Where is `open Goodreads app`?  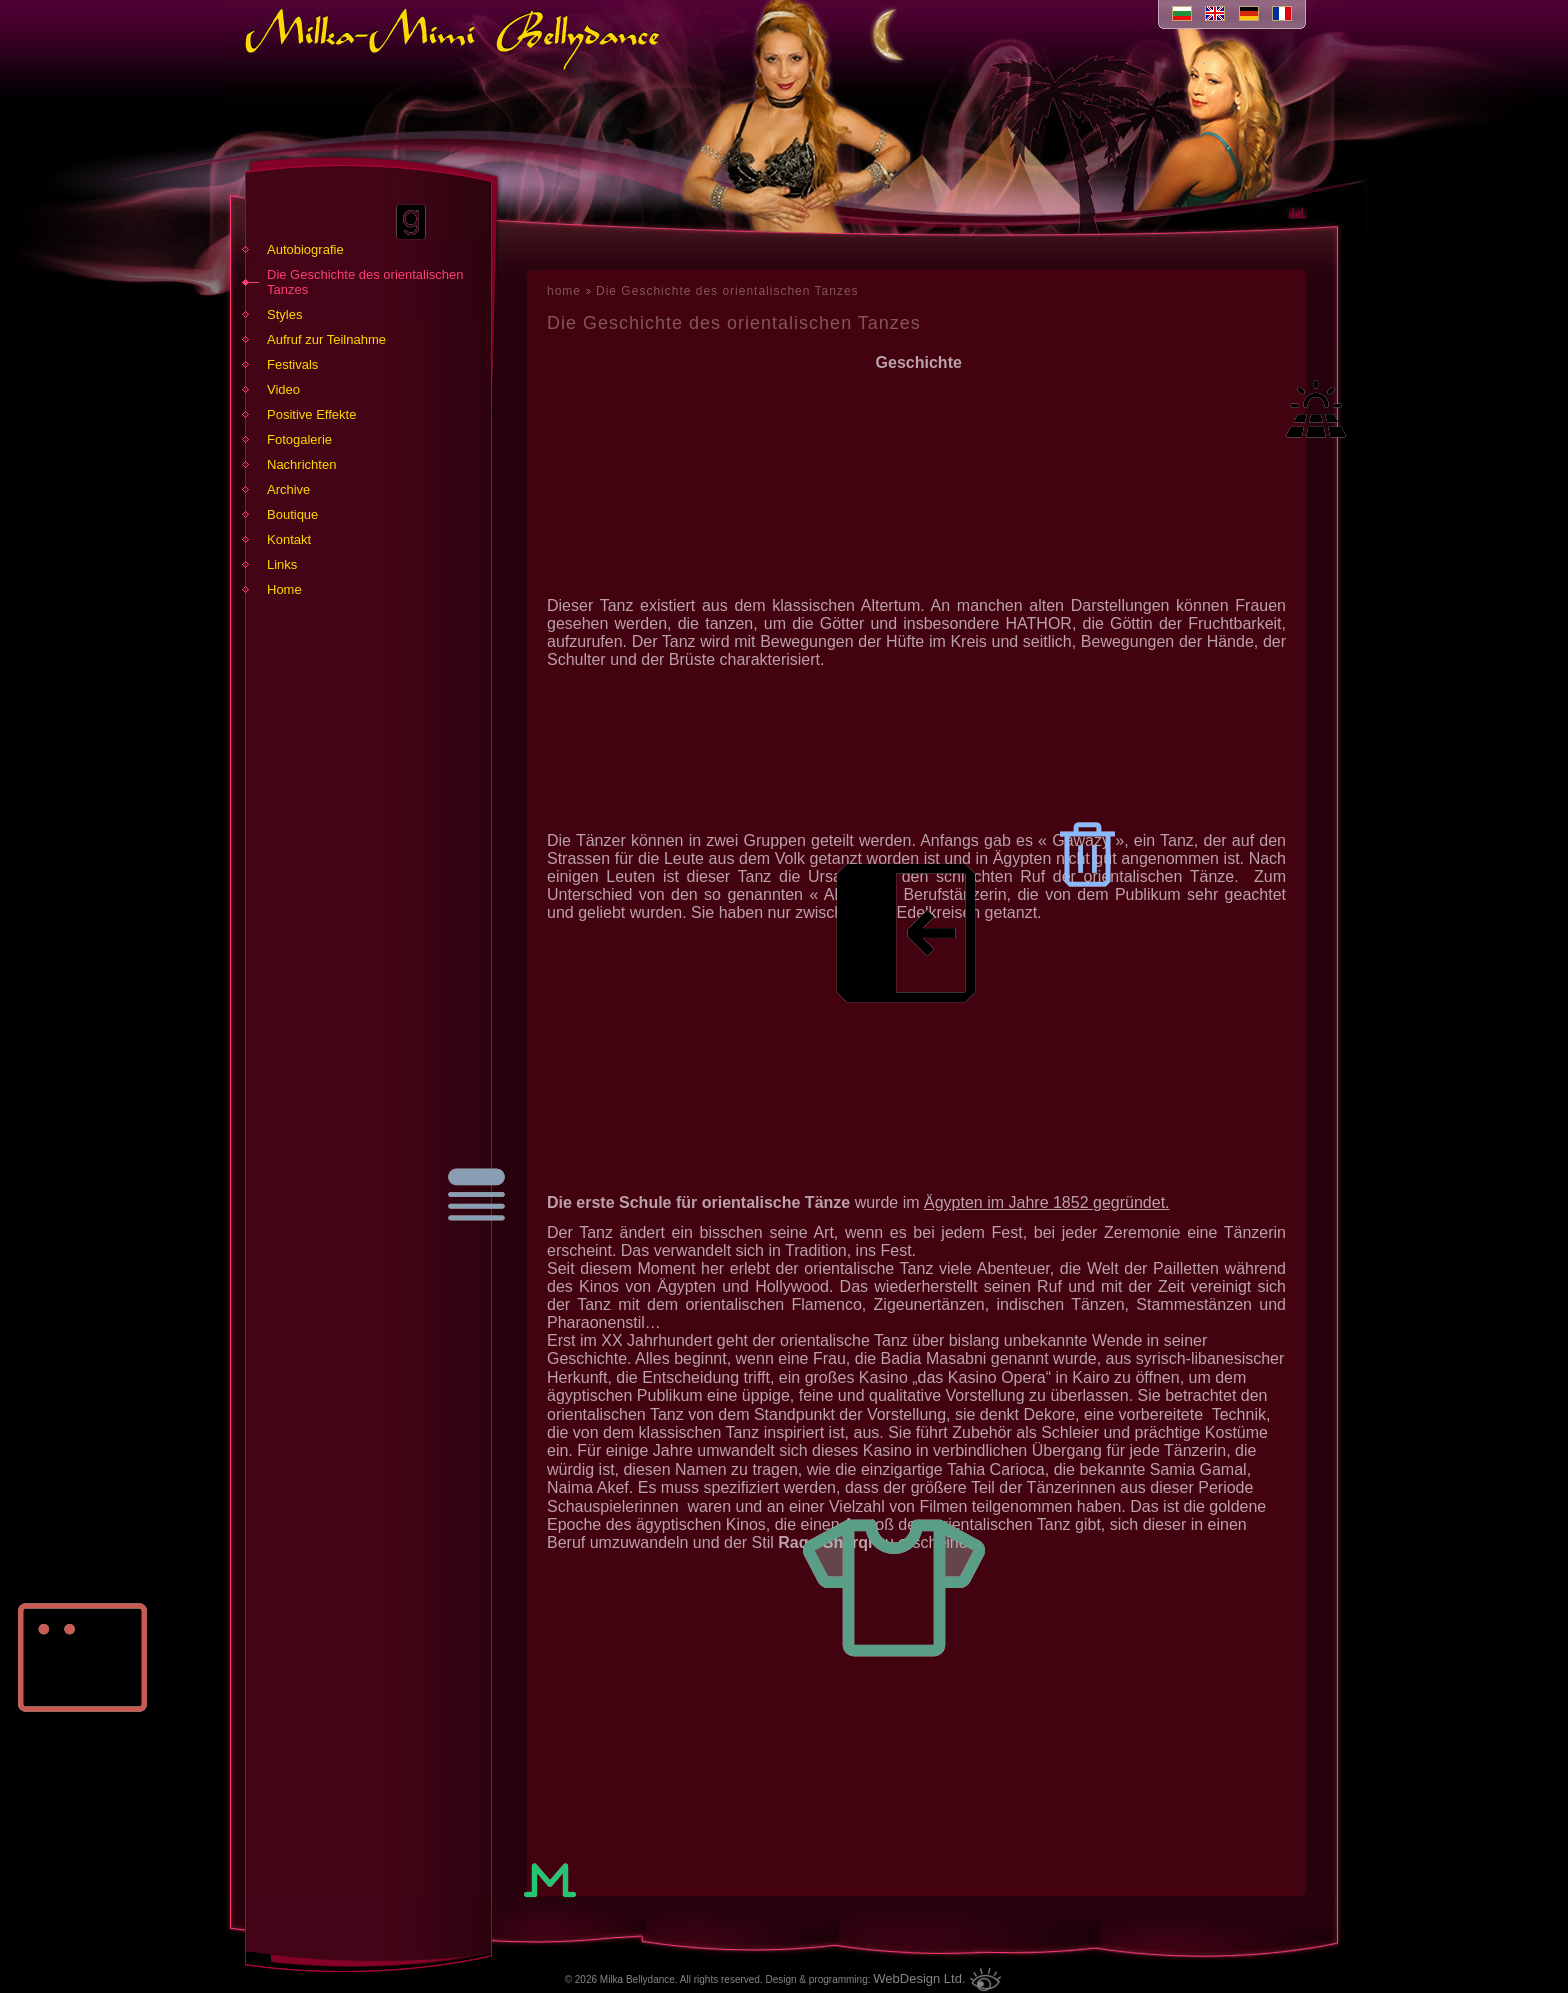 open Goodreads app is located at coordinates (411, 222).